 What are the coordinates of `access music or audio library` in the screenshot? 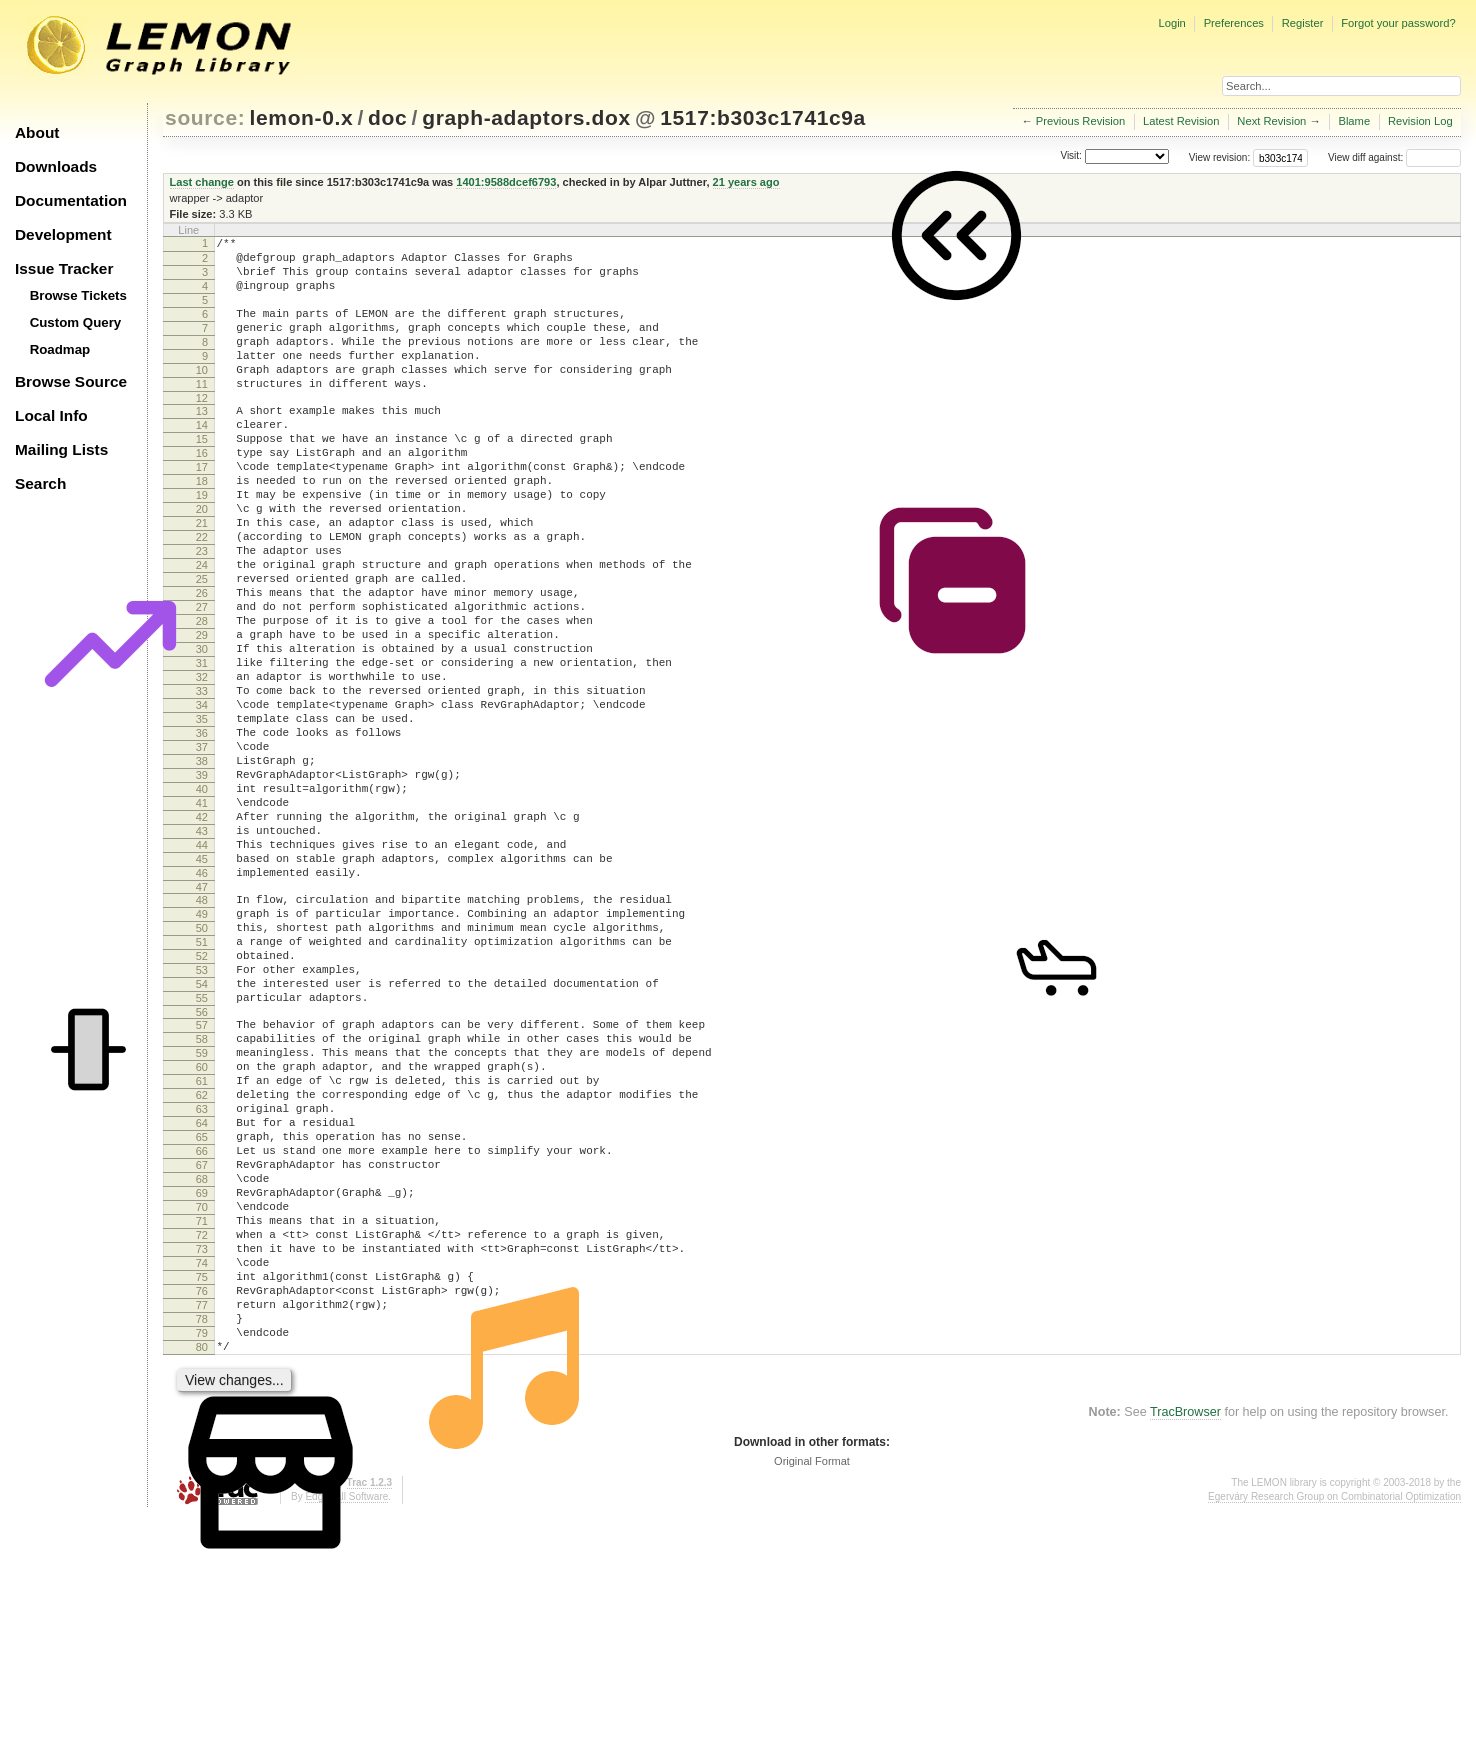 It's located at (513, 1371).